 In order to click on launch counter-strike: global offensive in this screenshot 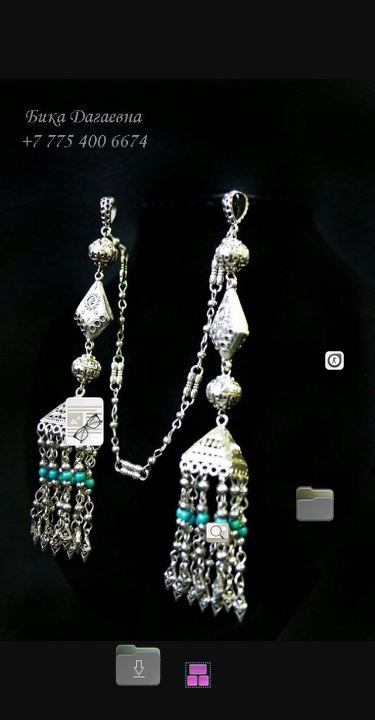, I will do `click(334, 360)`.